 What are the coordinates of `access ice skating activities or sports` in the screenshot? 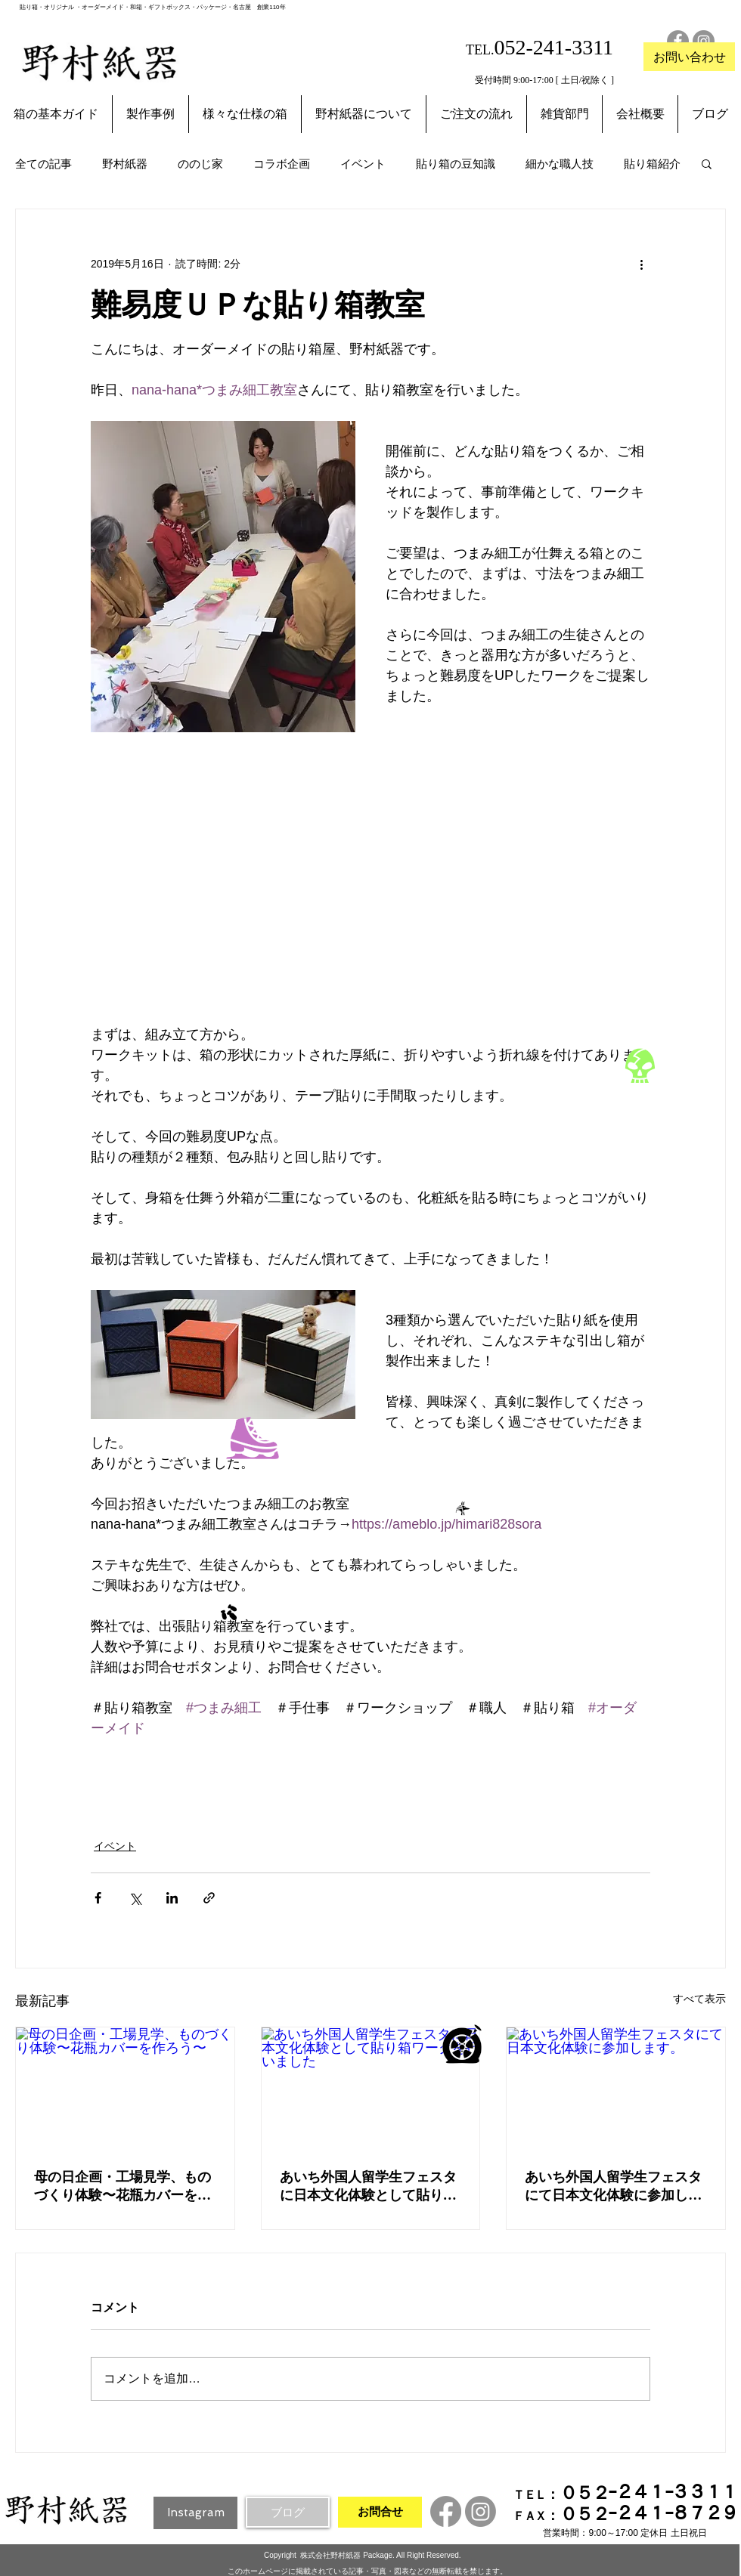 It's located at (253, 1438).